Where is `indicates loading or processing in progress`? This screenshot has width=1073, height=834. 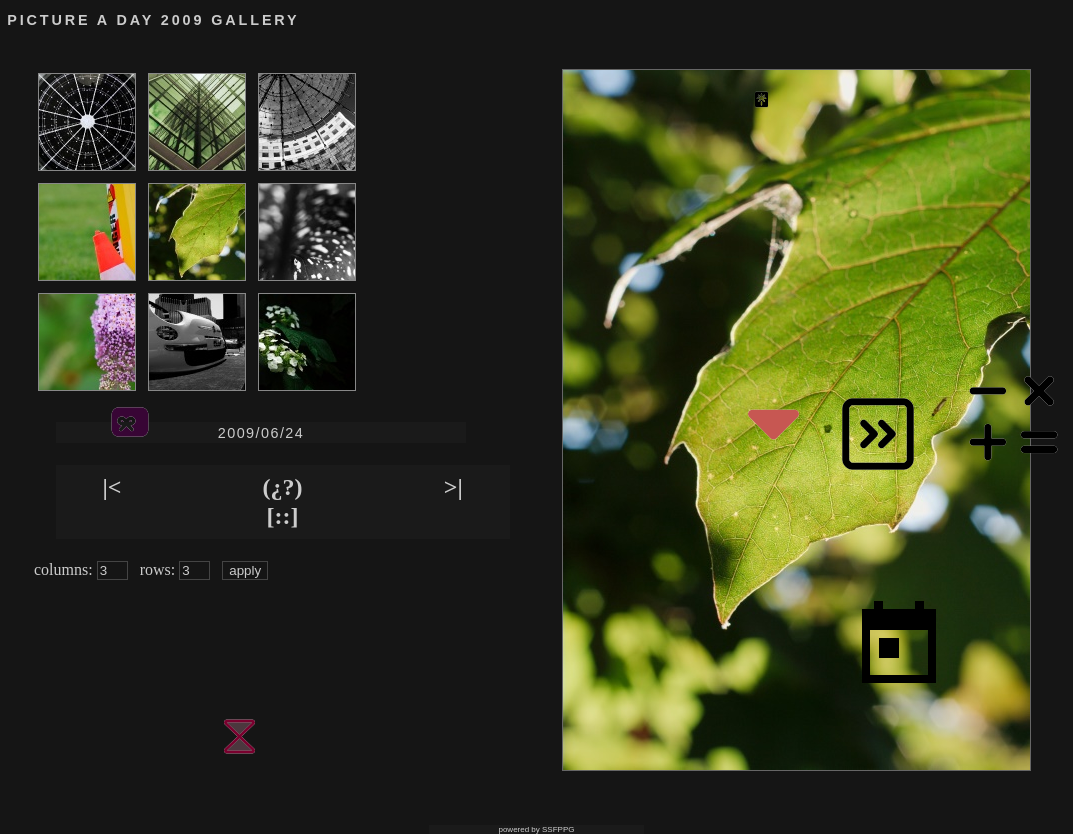 indicates loading or processing in progress is located at coordinates (239, 736).